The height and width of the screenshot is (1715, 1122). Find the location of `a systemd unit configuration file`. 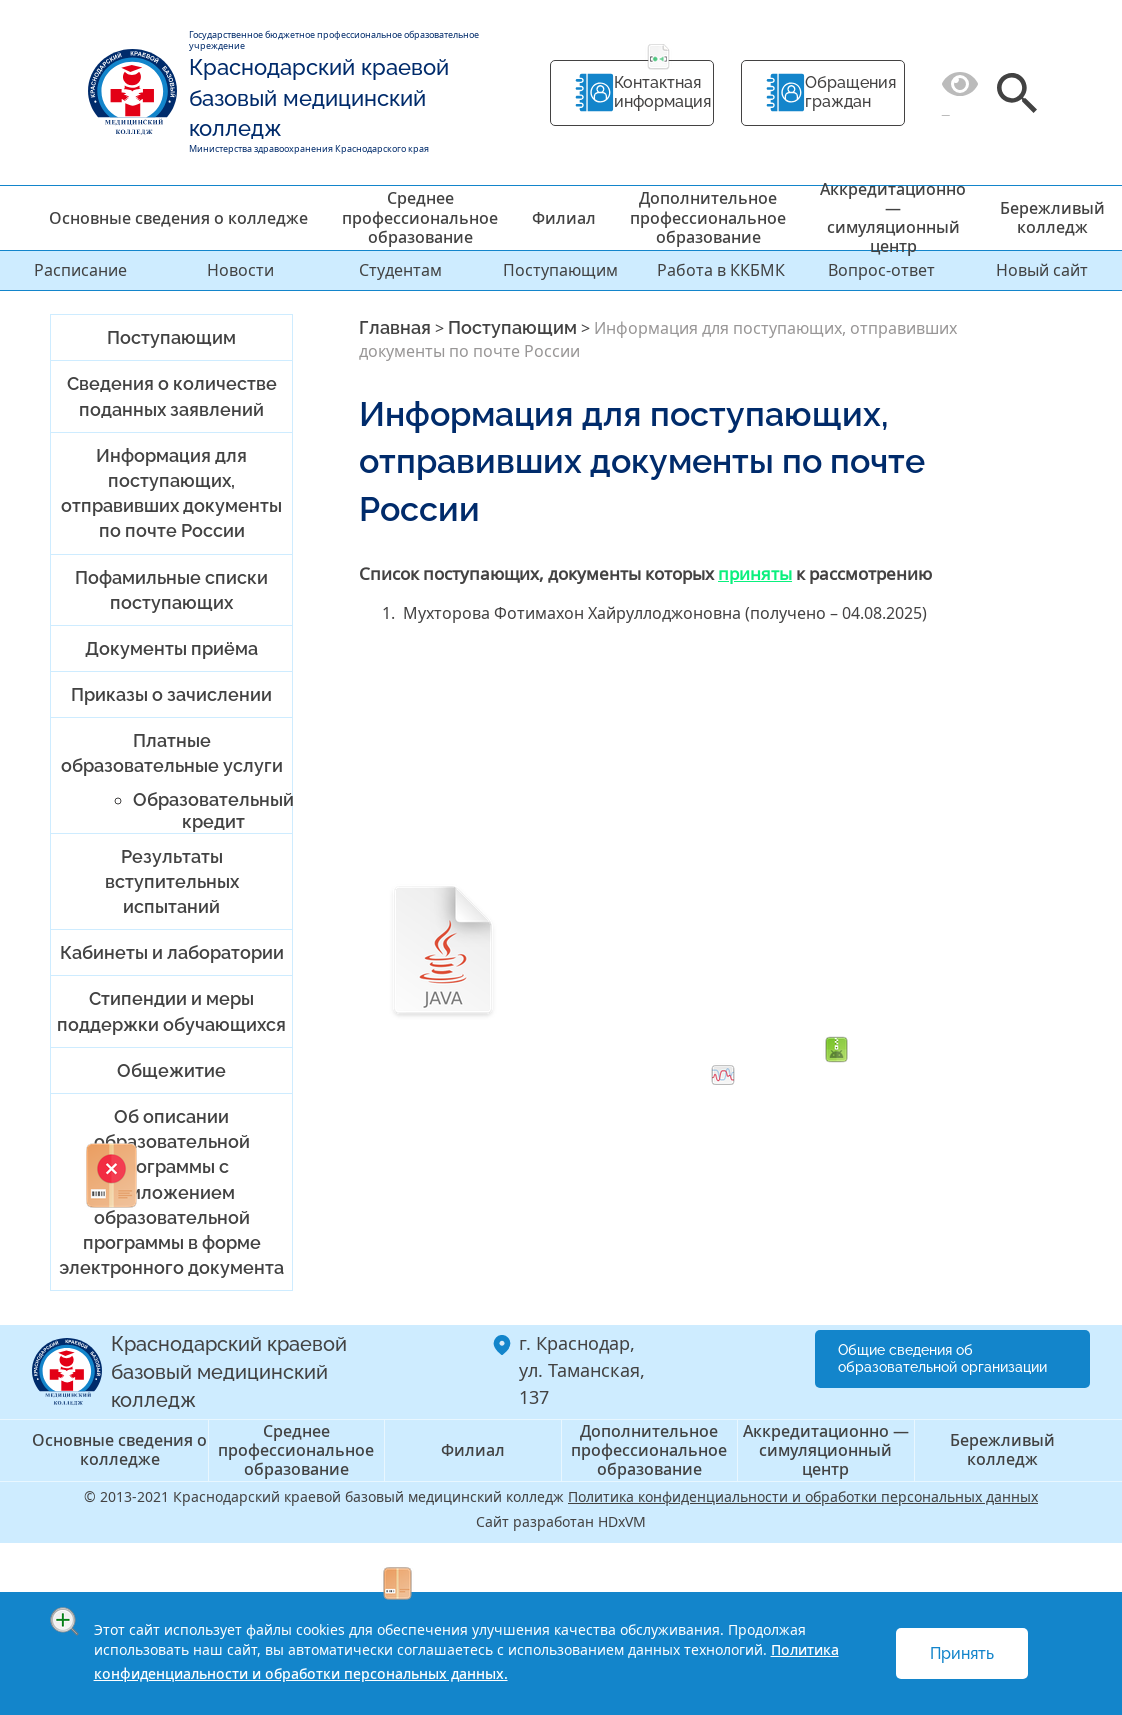

a systemd unit configuration file is located at coordinates (658, 56).